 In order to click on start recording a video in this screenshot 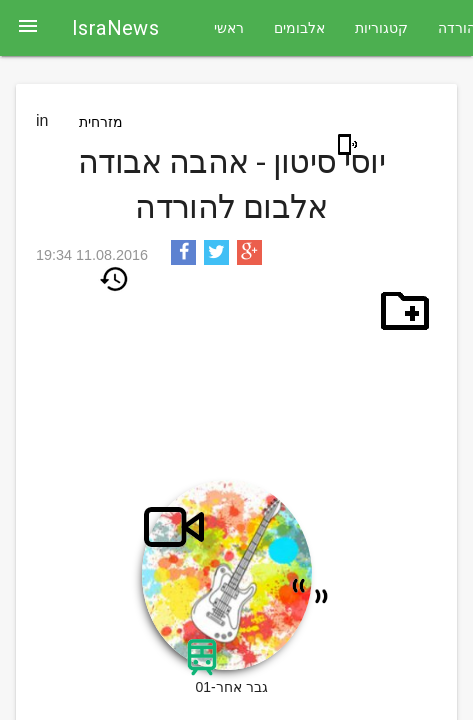, I will do `click(174, 527)`.